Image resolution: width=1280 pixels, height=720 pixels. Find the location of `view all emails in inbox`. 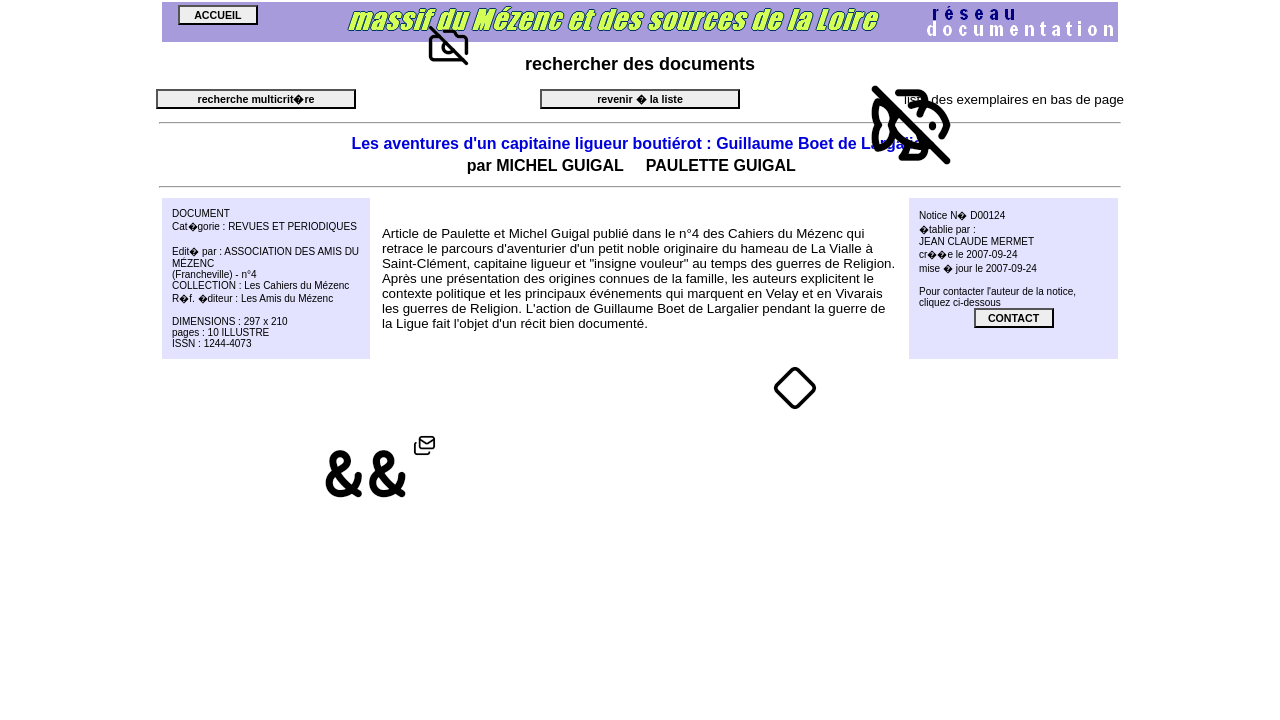

view all emails in inbox is located at coordinates (424, 445).